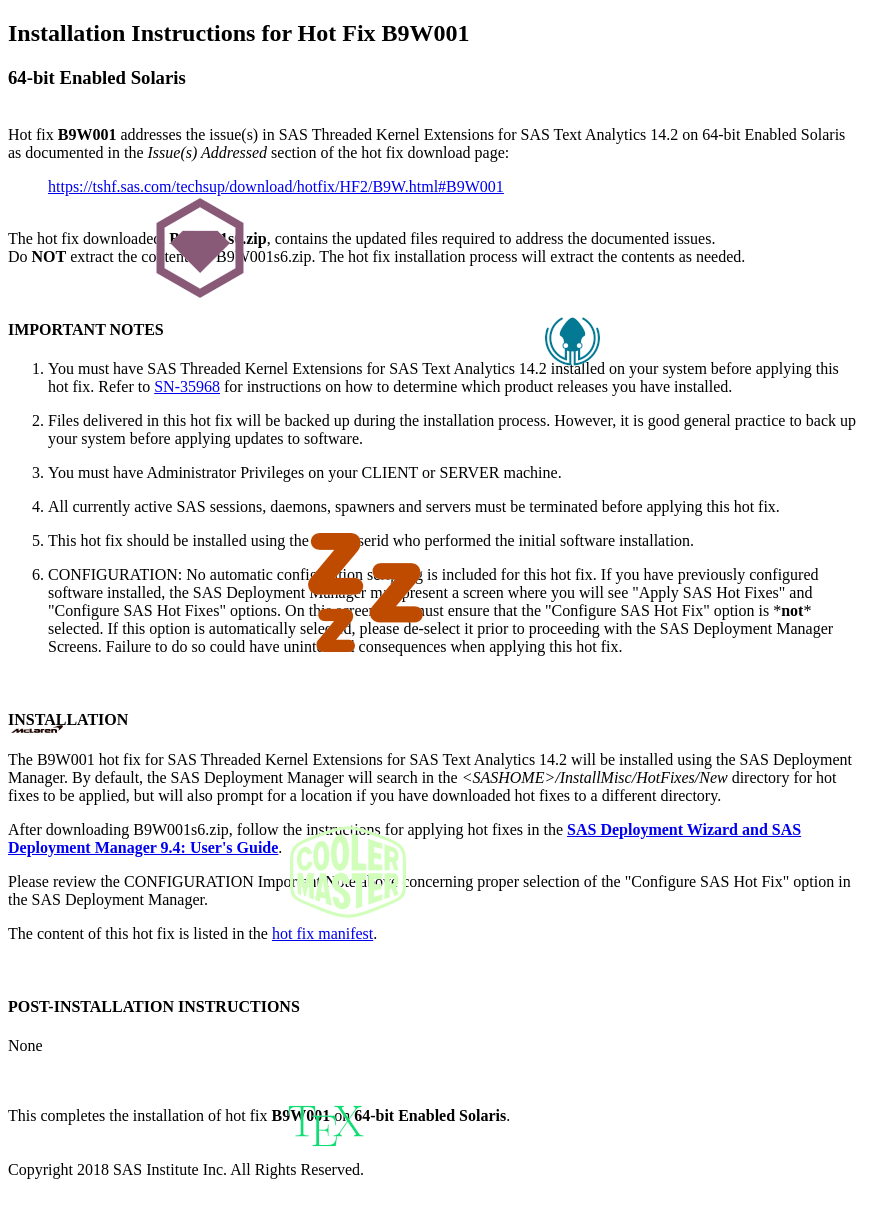 The image size is (870, 1213). Describe the element at coordinates (200, 248) in the screenshot. I see `visit the RubyGems package repository` at that location.